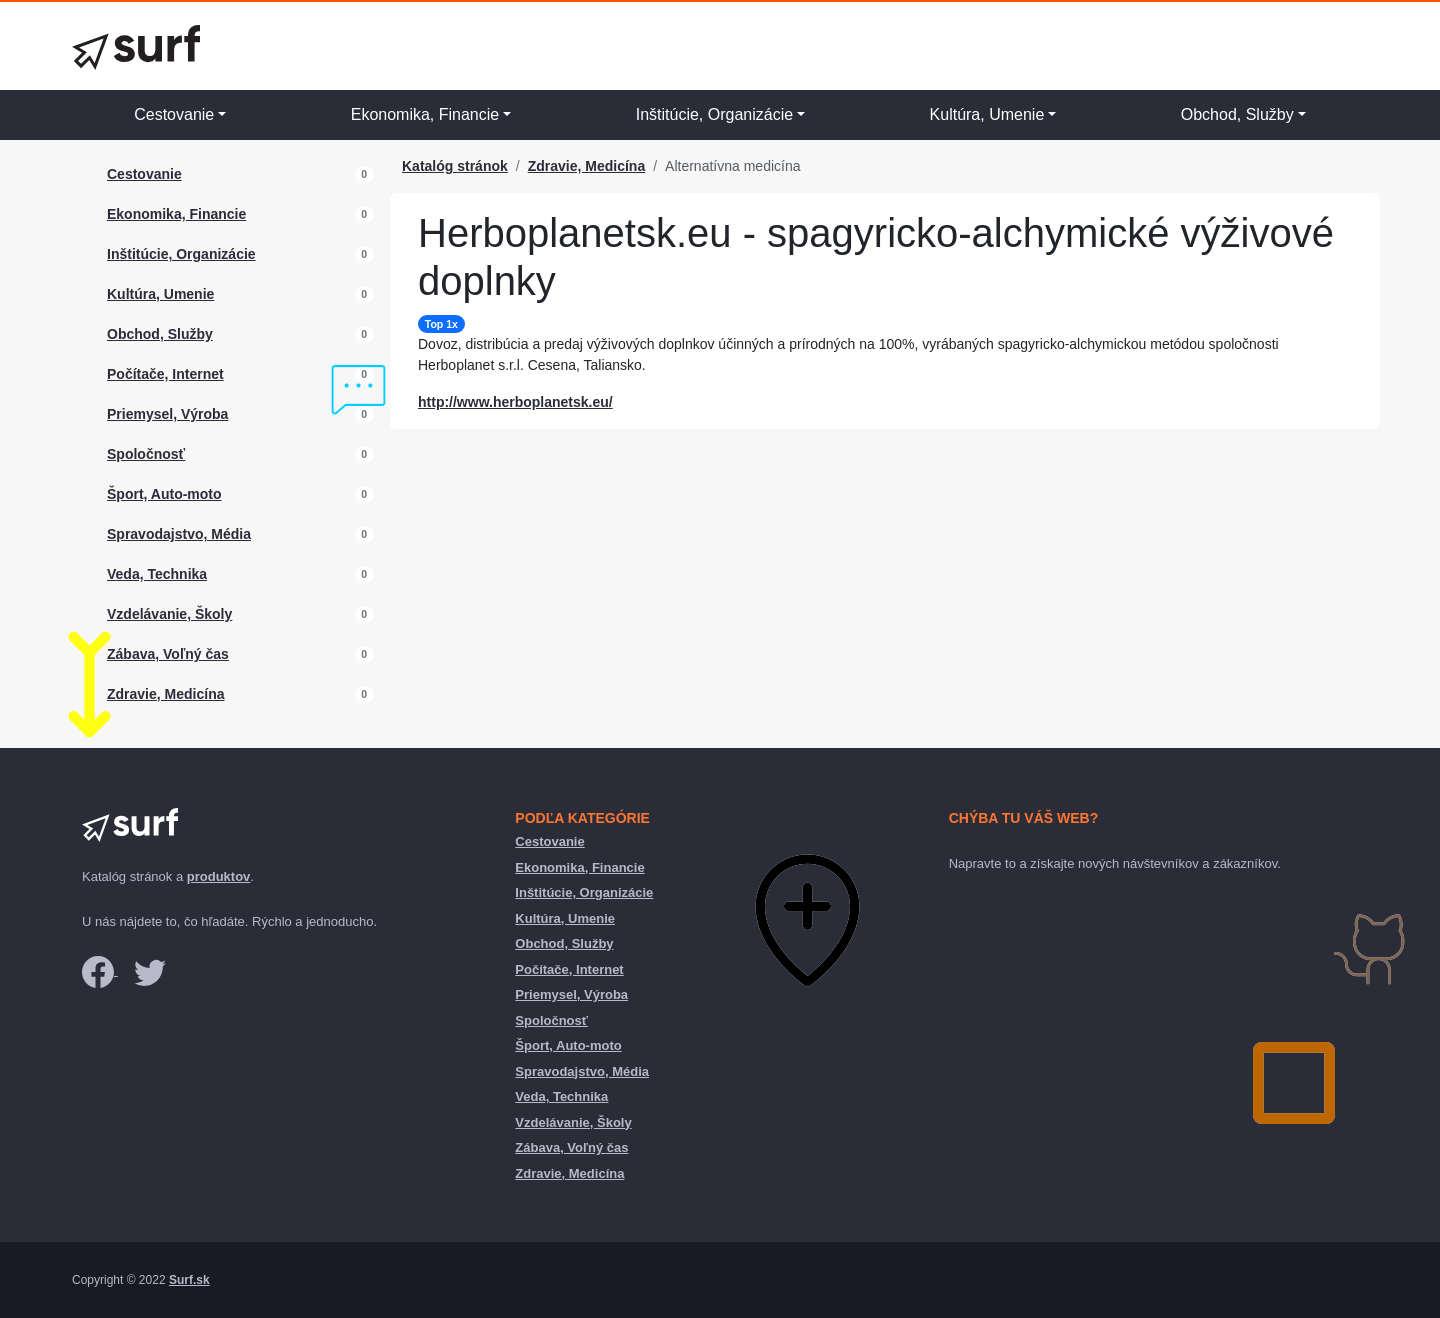 The image size is (1440, 1318). I want to click on add a new location pin, so click(807, 920).